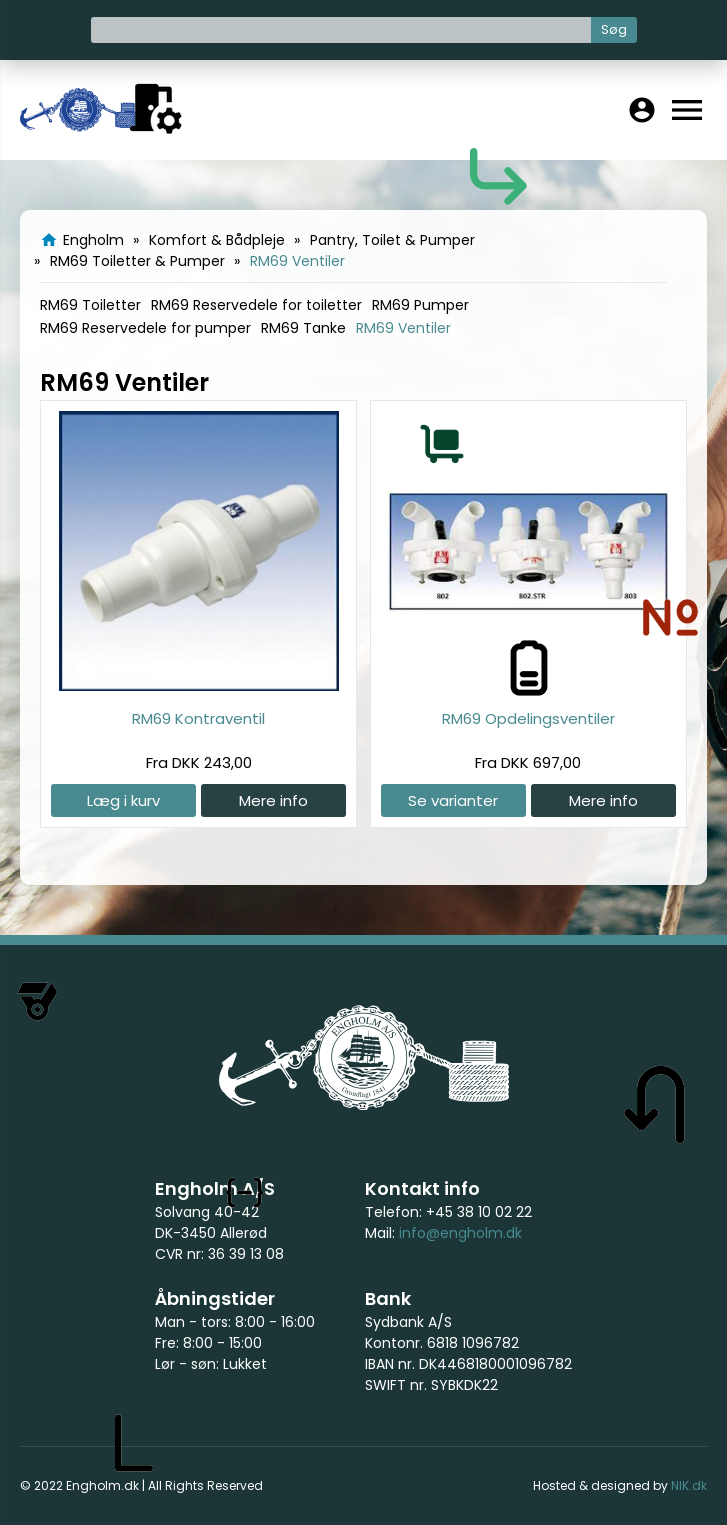 This screenshot has width=727, height=1525. Describe the element at coordinates (244, 1192) in the screenshot. I see `remove a code block or snippet` at that location.